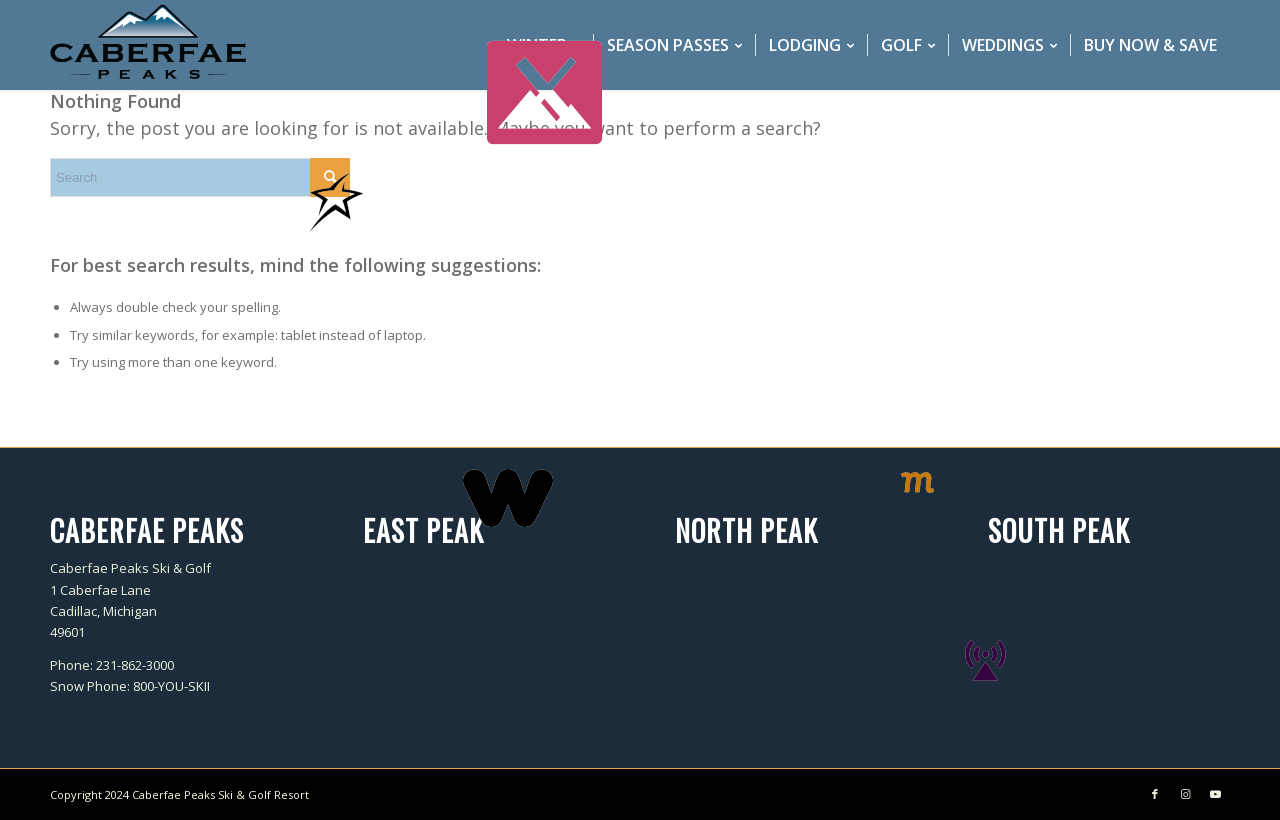 This screenshot has width=1280, height=820. What do you see at coordinates (917, 482) in the screenshot?
I see `open mojeek search engine` at bounding box center [917, 482].